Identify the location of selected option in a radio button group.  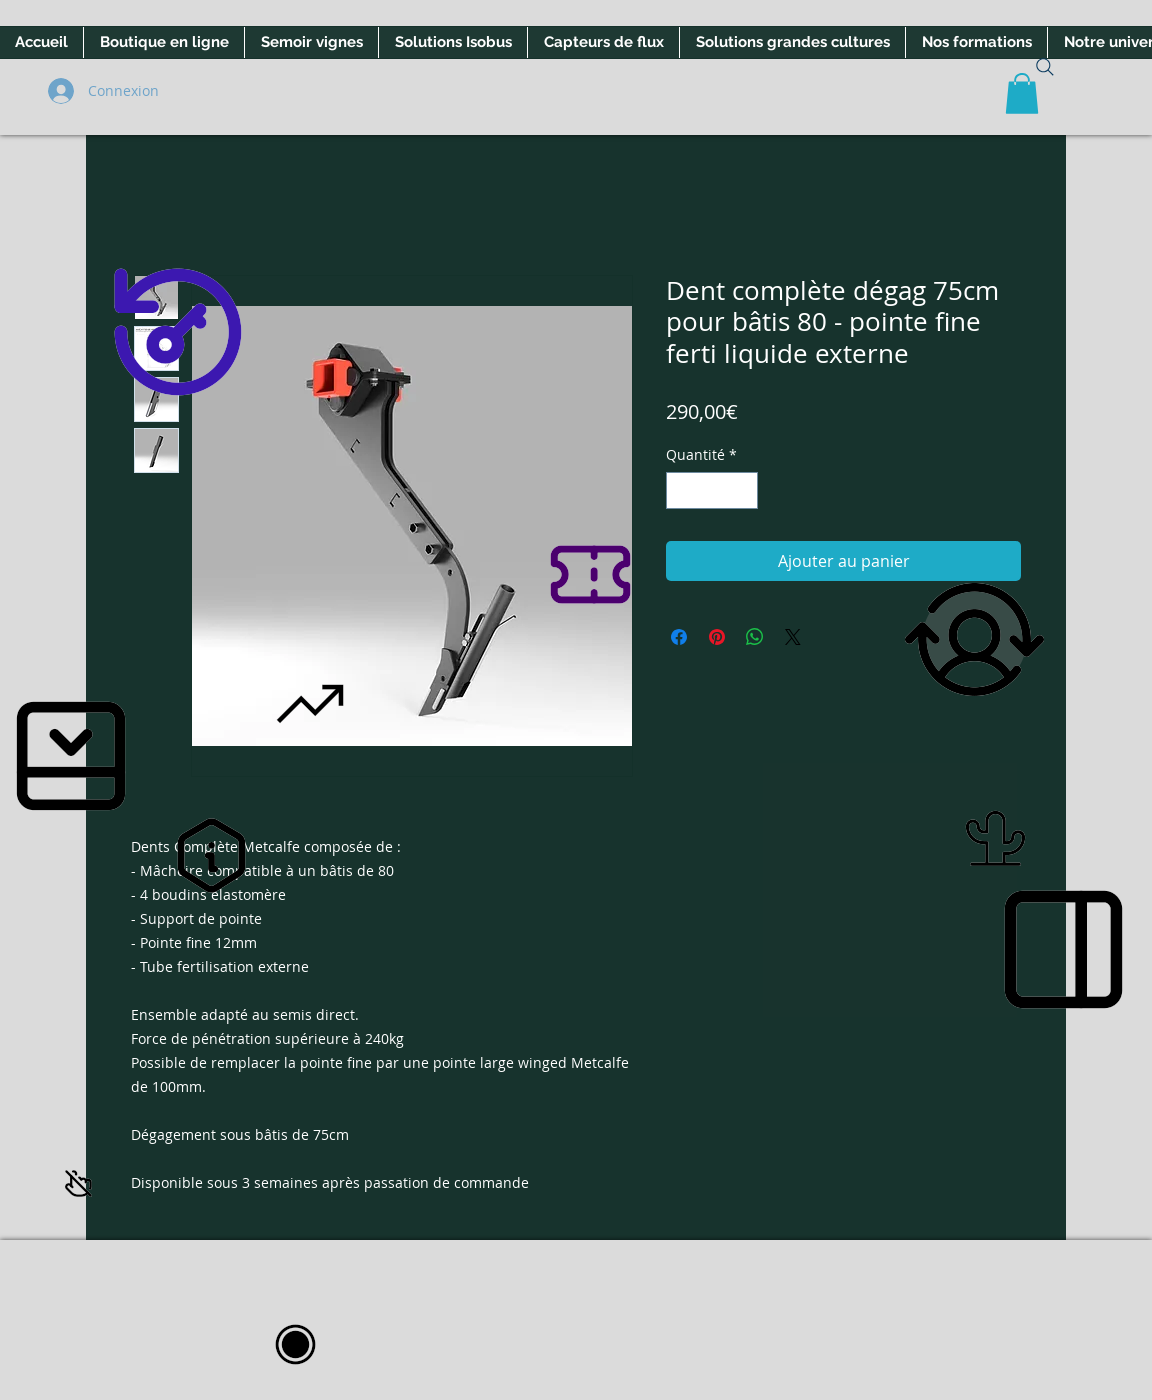
(295, 1344).